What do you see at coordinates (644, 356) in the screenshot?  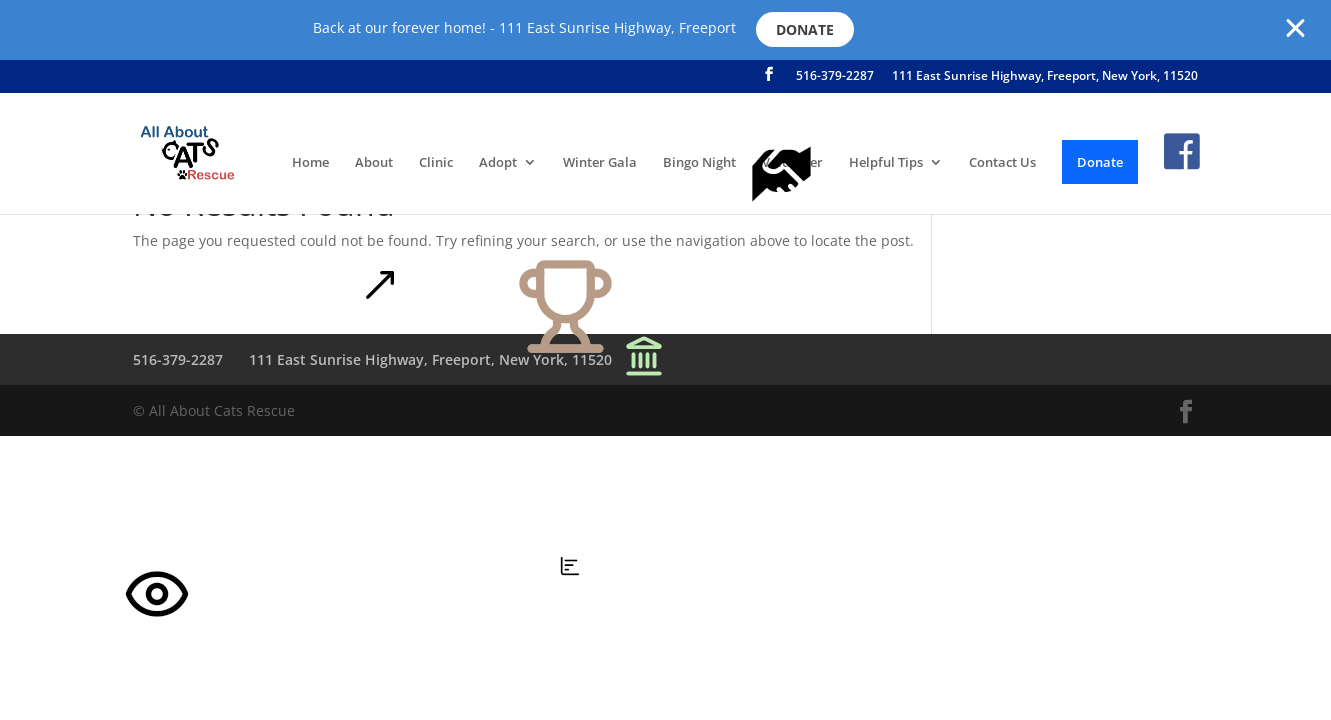 I see `view nearby landmarks or points of interest` at bounding box center [644, 356].